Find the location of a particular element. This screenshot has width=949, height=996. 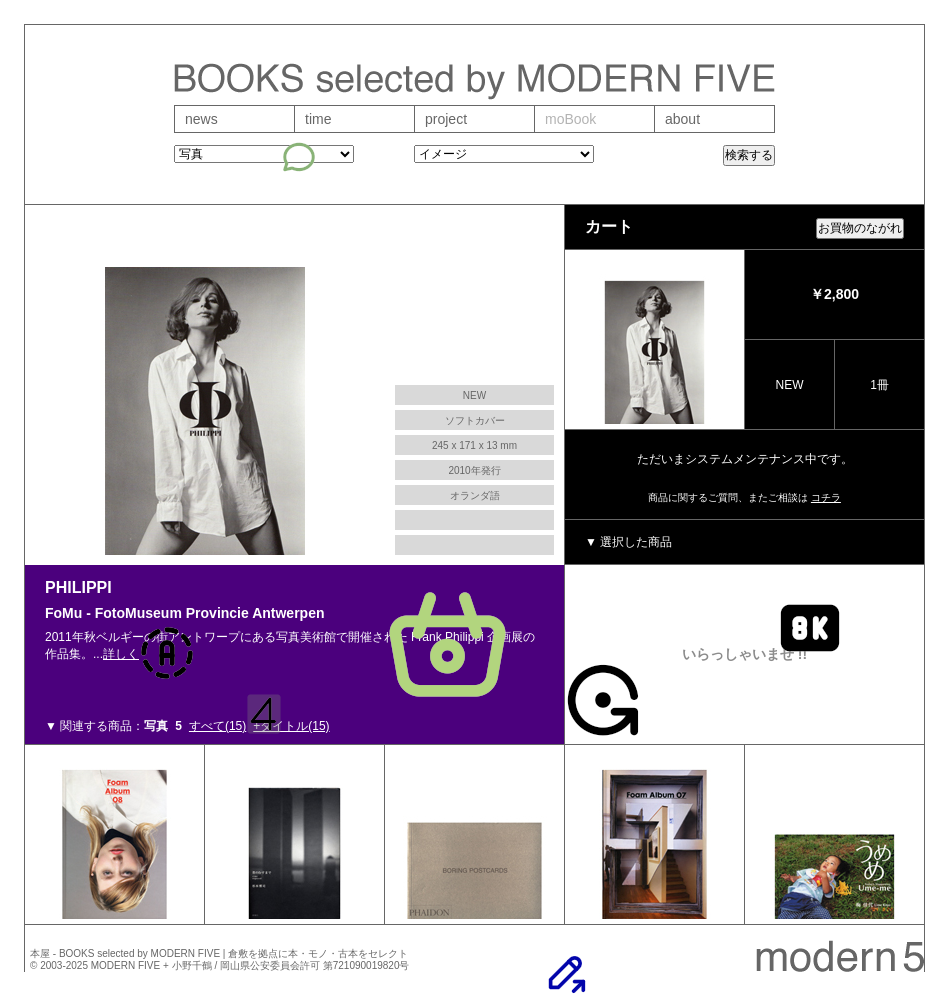

rotate or refresh content is located at coordinates (603, 700).